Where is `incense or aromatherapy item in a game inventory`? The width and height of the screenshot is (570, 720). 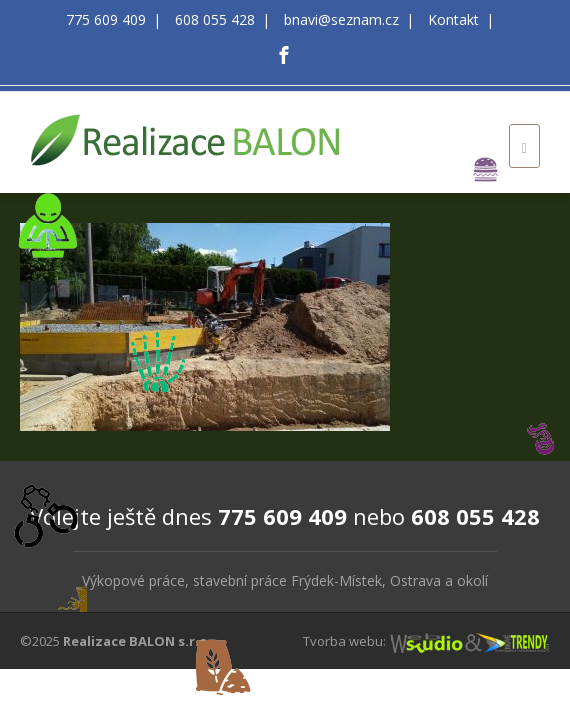
incense or aromatherapy item in a game inventory is located at coordinates (542, 439).